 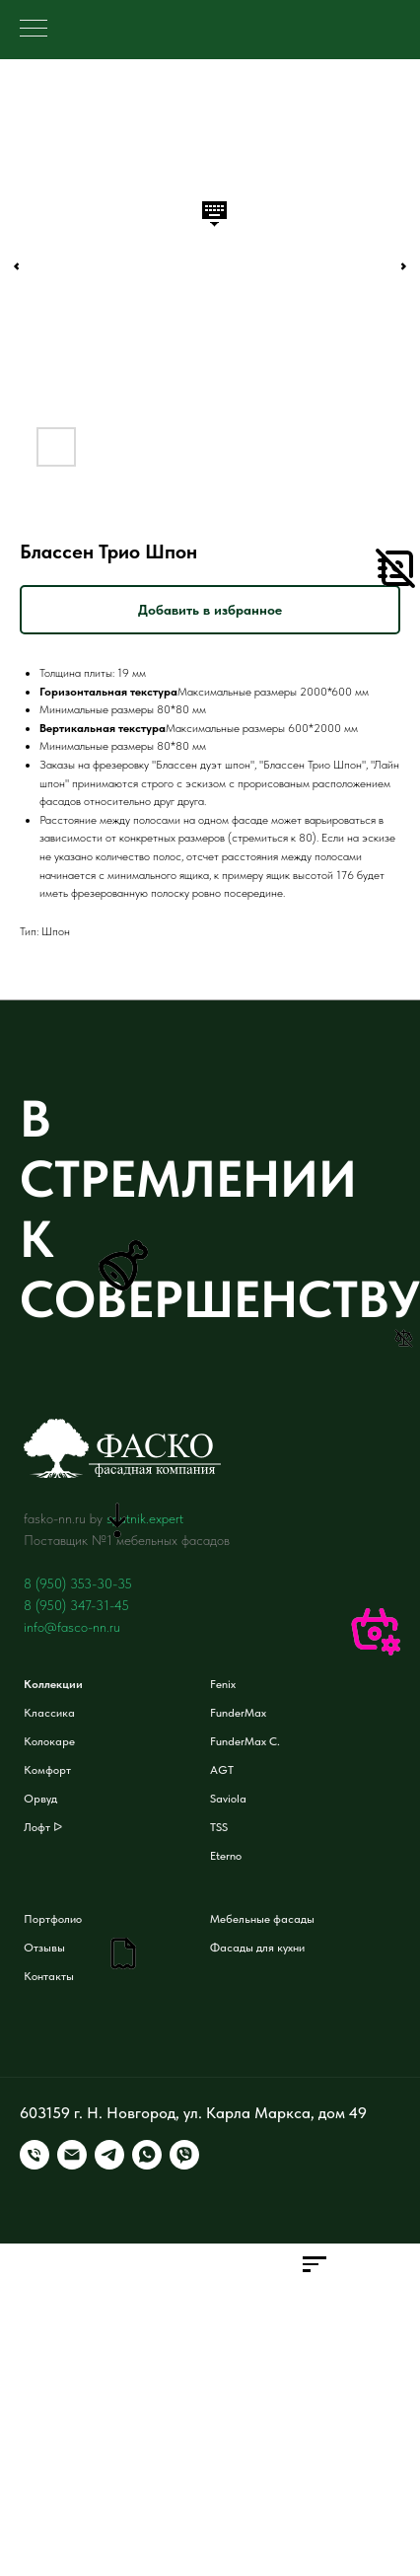 What do you see at coordinates (214, 212) in the screenshot?
I see `hide the on-screen keyboard` at bounding box center [214, 212].